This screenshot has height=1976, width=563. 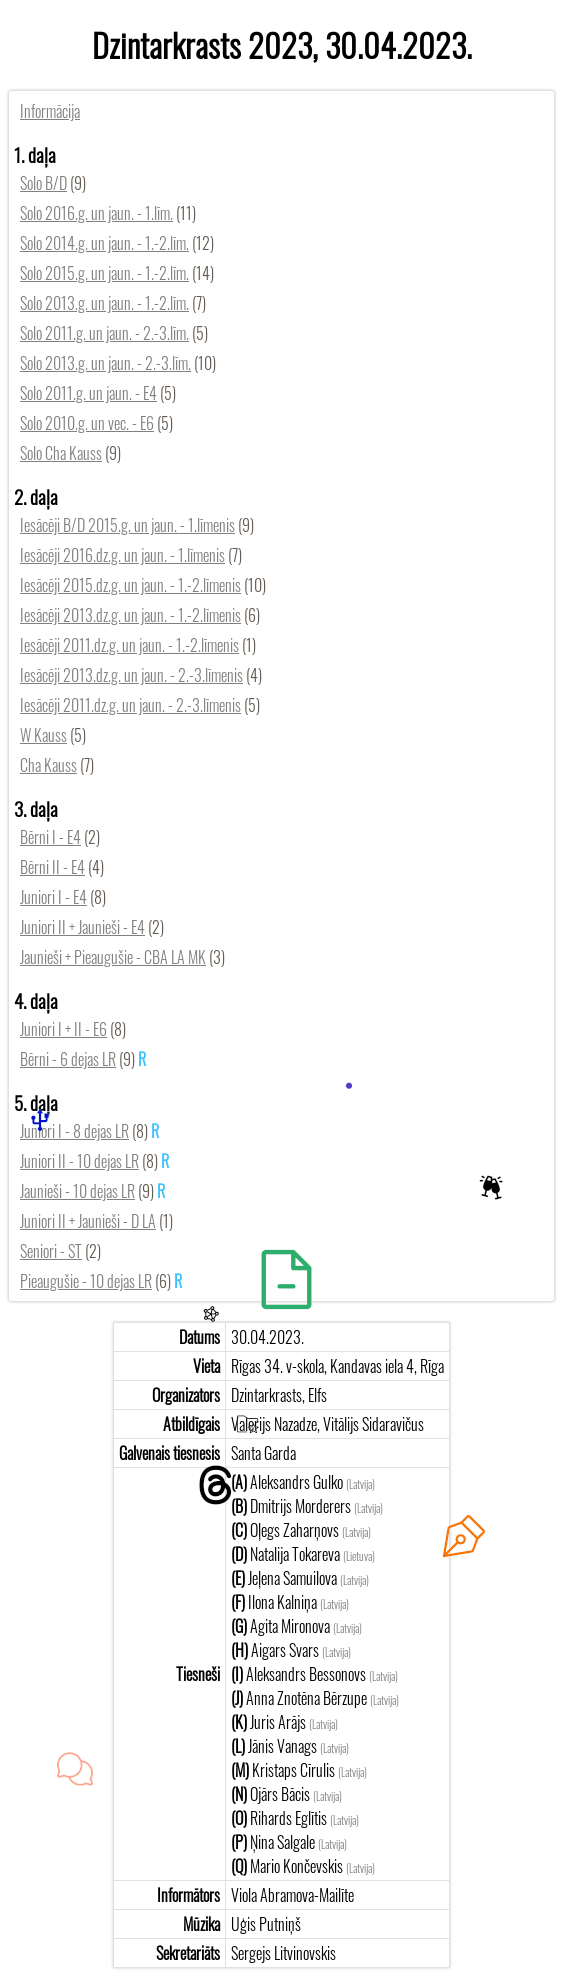 I want to click on open chat or messaging, so click(x=75, y=1769).